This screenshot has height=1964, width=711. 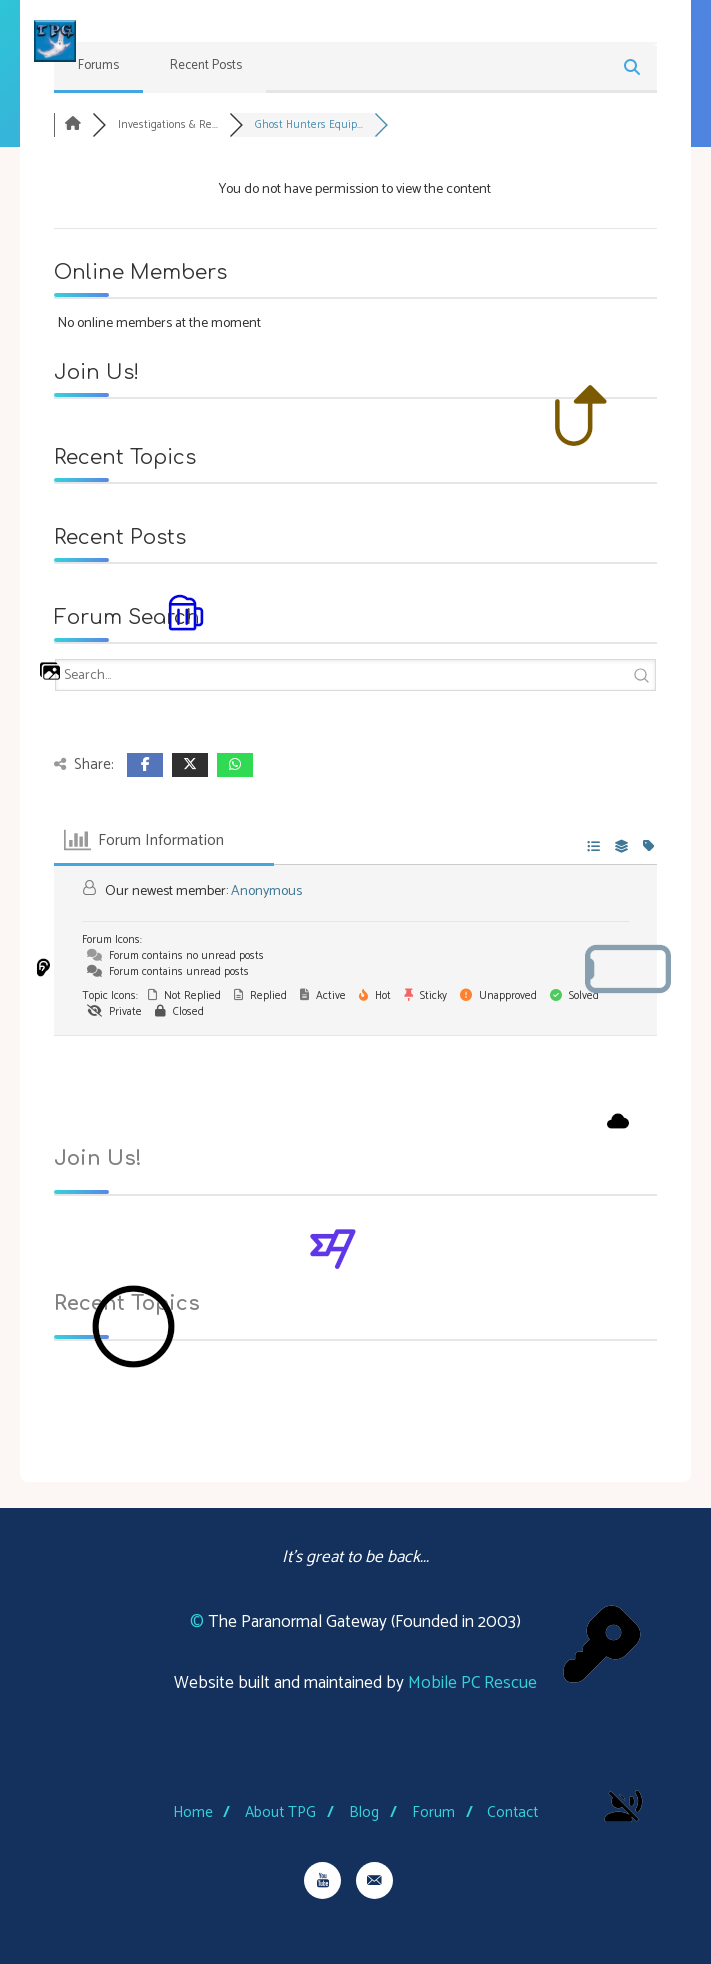 I want to click on browse nearby bars or breweries, so click(x=184, y=614).